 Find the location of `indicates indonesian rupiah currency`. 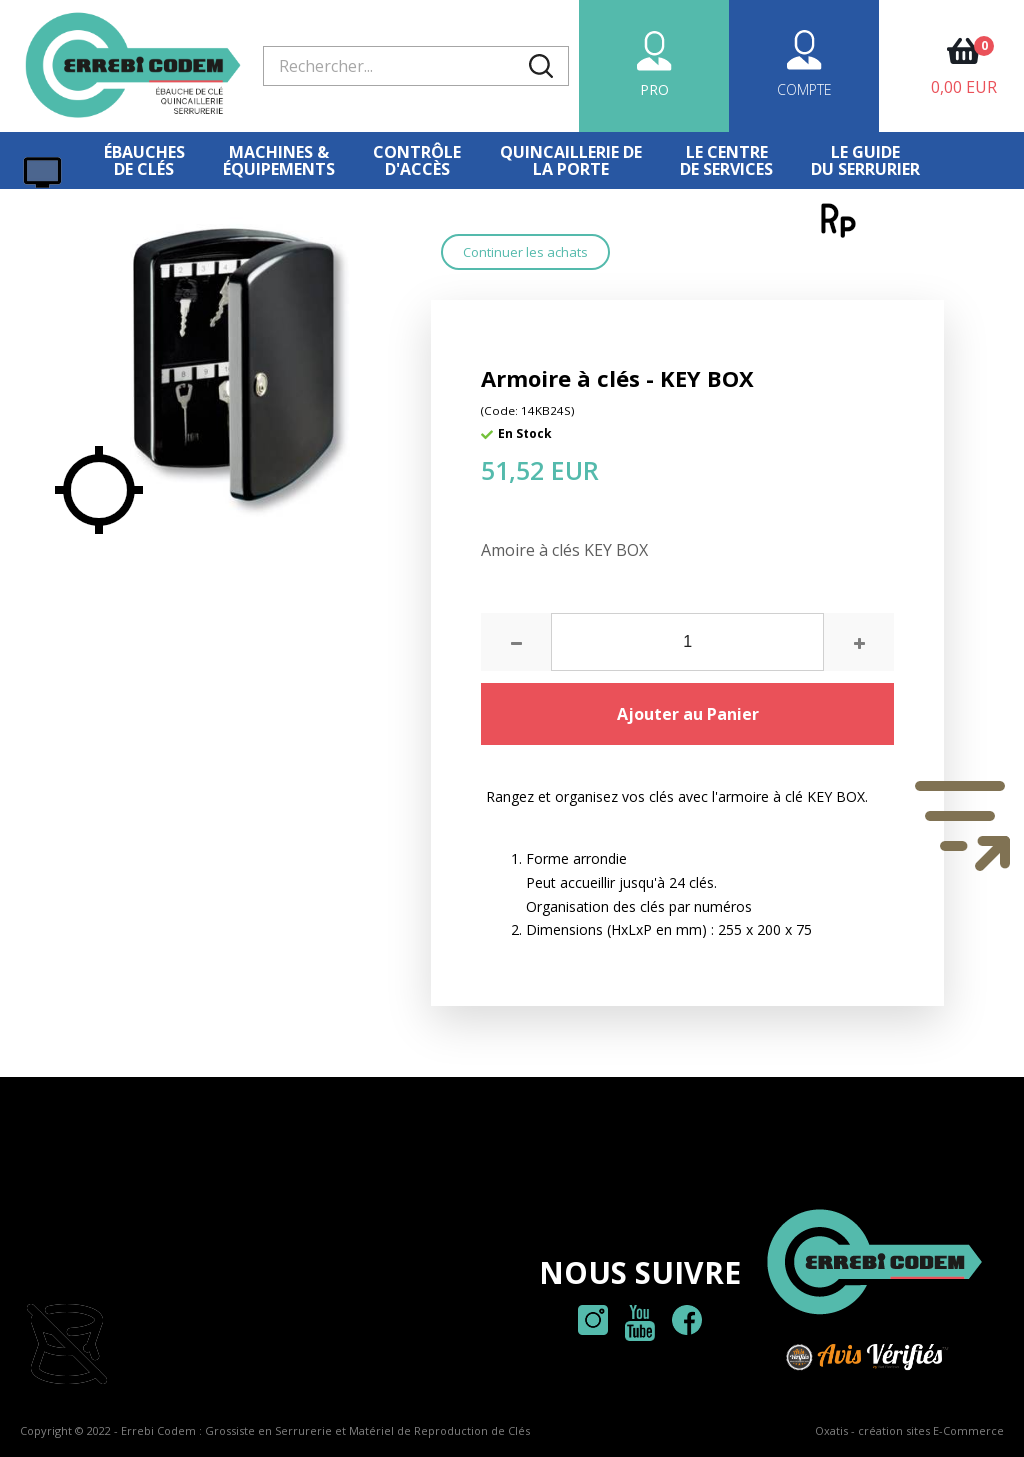

indicates indonesian rupiah currency is located at coordinates (838, 218).